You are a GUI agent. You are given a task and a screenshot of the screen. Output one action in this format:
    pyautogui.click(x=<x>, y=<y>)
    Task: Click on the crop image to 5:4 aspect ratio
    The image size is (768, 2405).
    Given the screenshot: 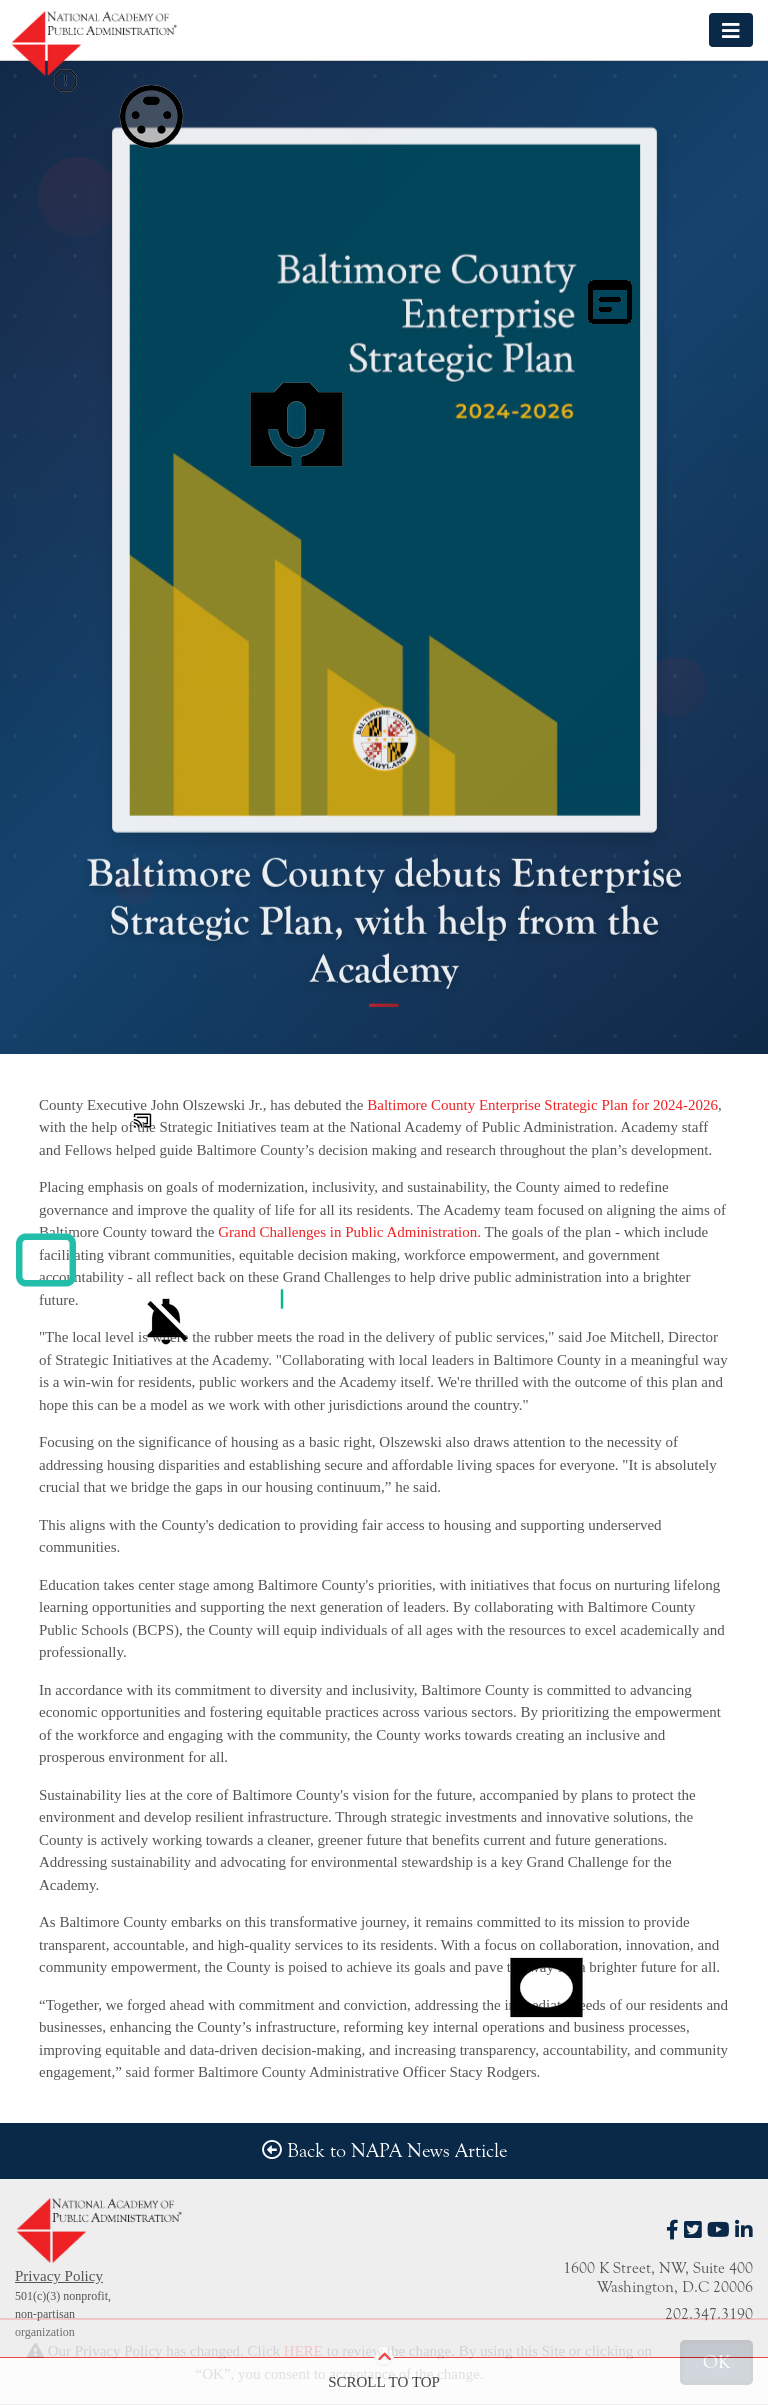 What is the action you would take?
    pyautogui.click(x=46, y=1260)
    